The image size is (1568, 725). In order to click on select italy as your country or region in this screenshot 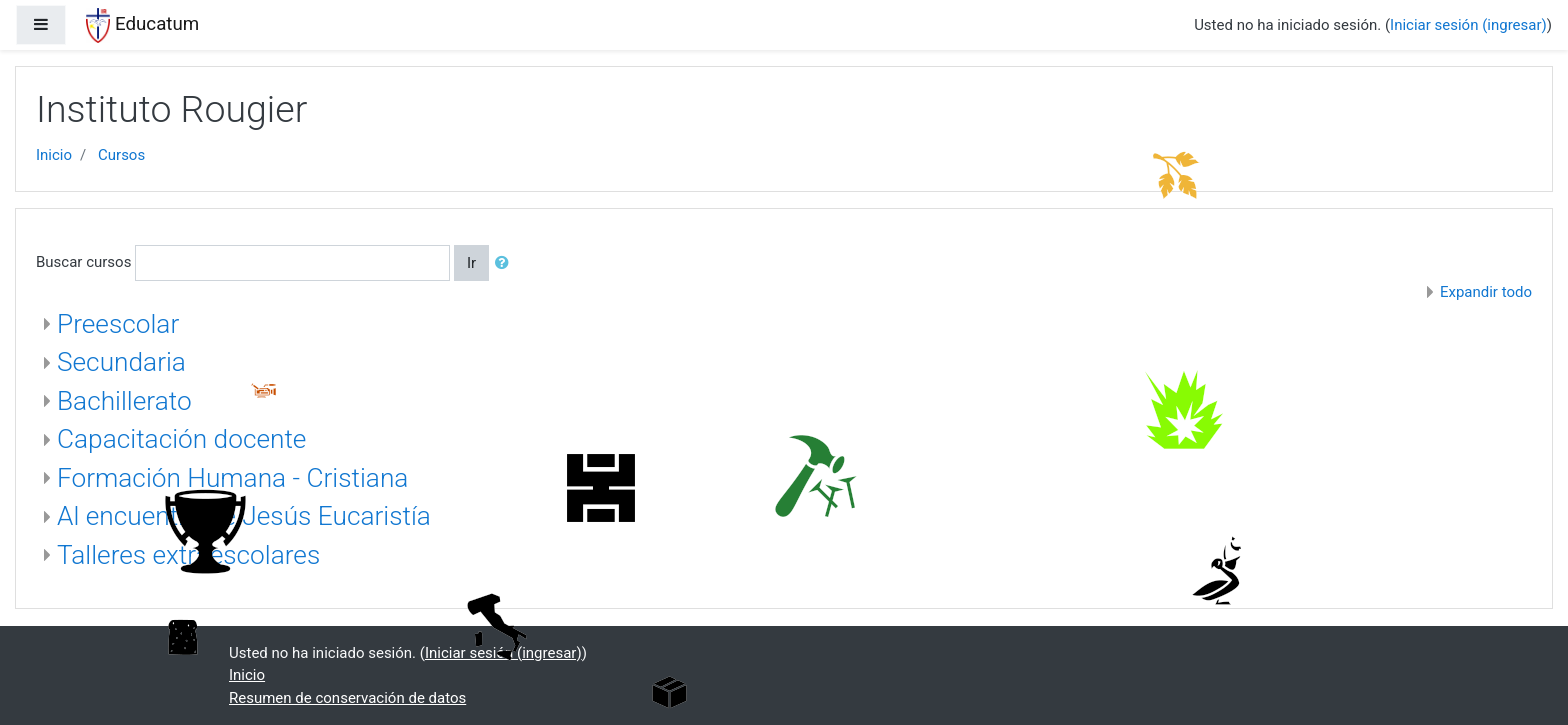, I will do `click(497, 627)`.